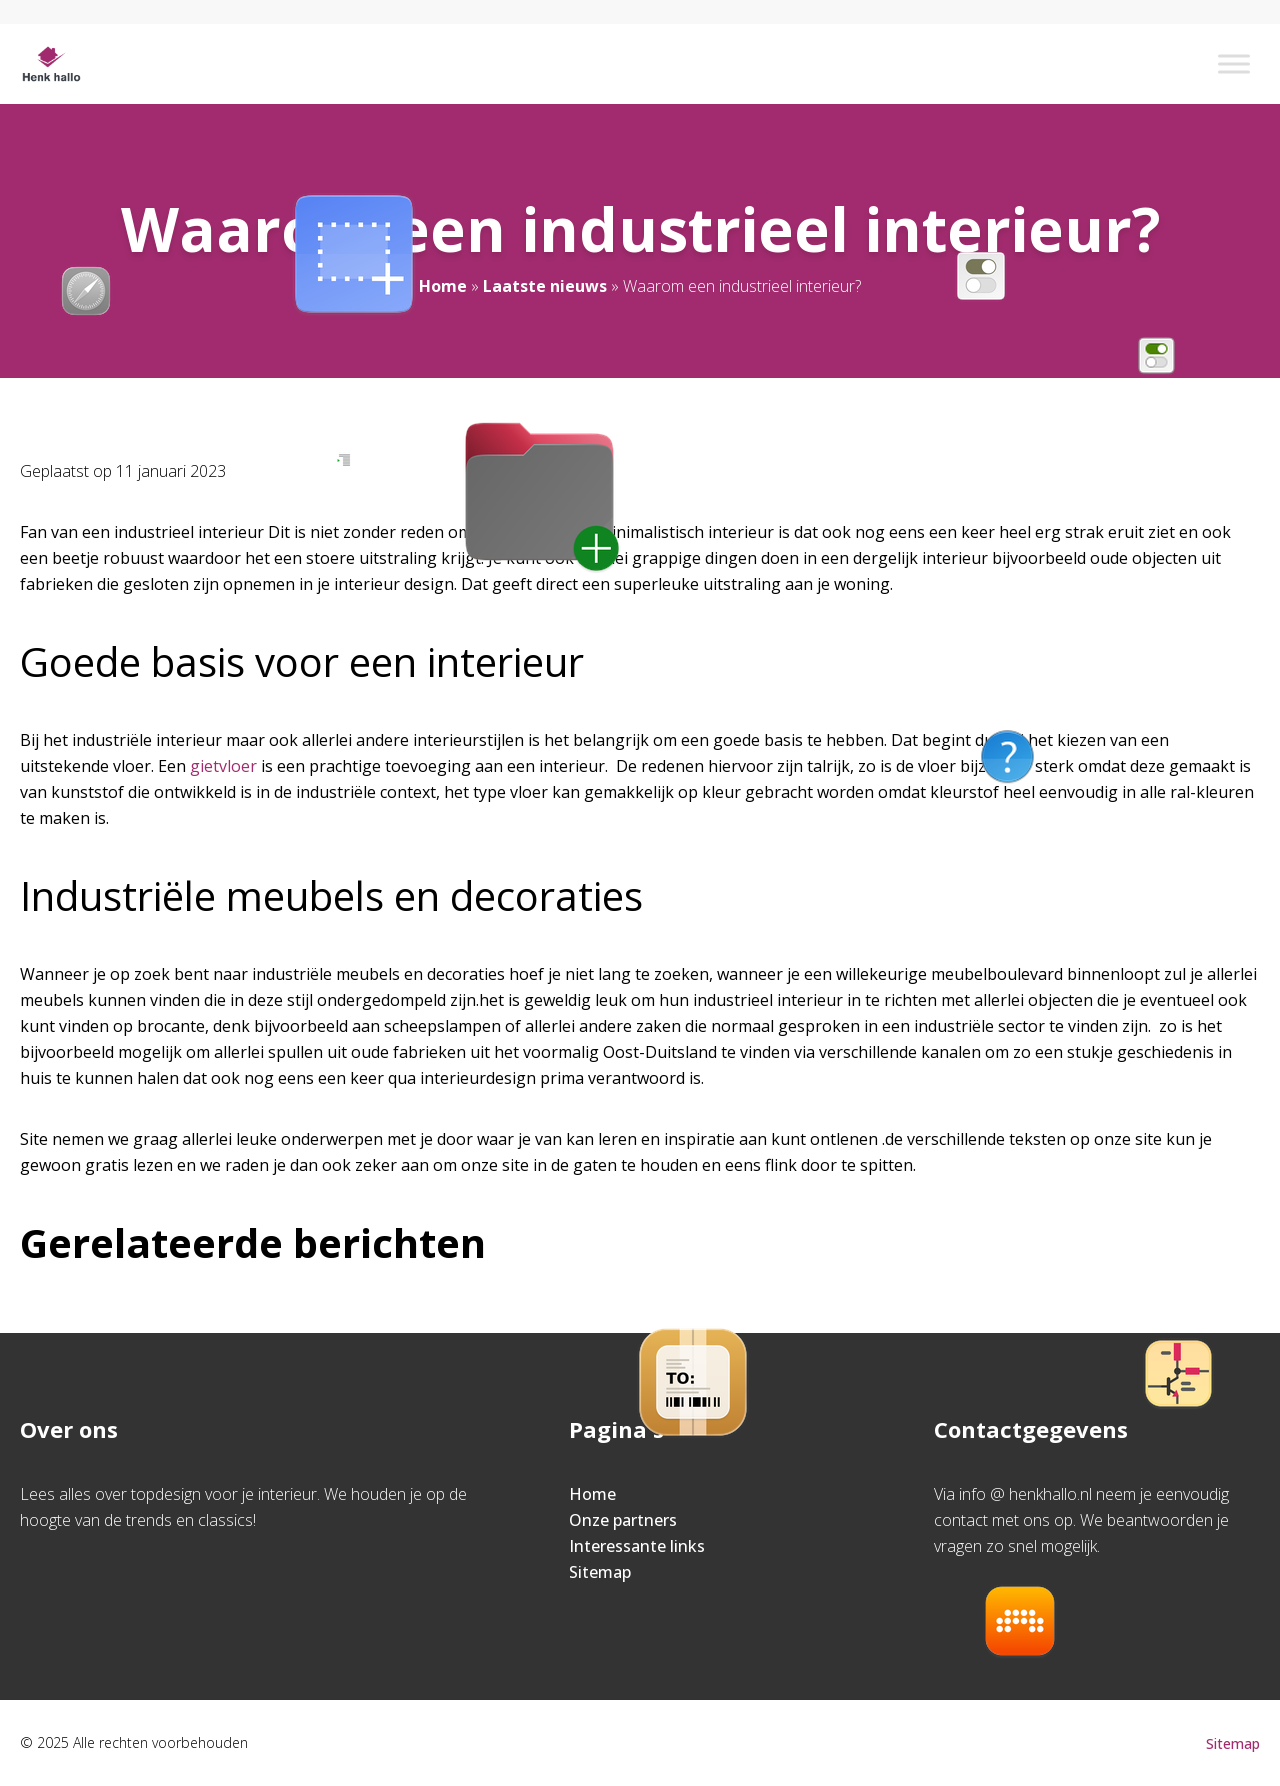 This screenshot has height=1786, width=1280. I want to click on open bitwig studio music production software, so click(1020, 1621).